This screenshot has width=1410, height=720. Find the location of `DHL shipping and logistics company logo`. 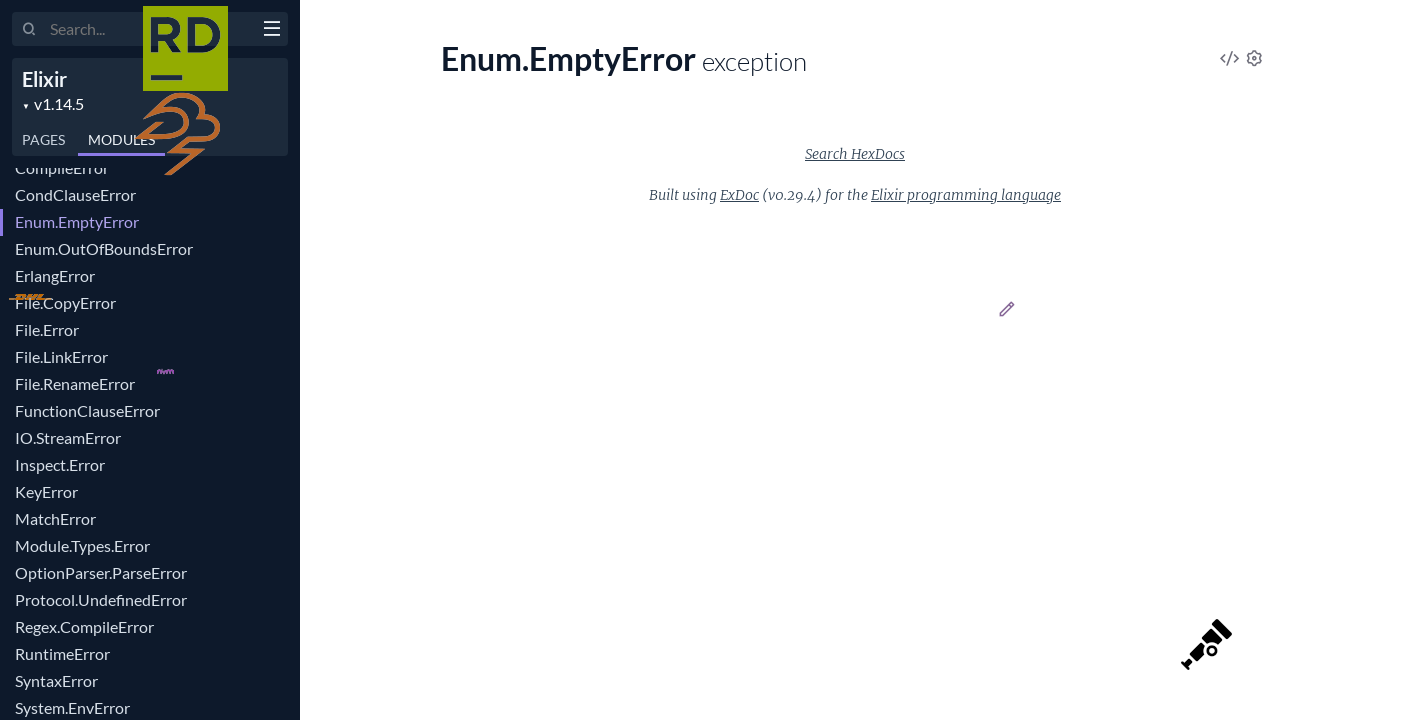

DHL shipping and logistics company logo is located at coordinates (30, 297).